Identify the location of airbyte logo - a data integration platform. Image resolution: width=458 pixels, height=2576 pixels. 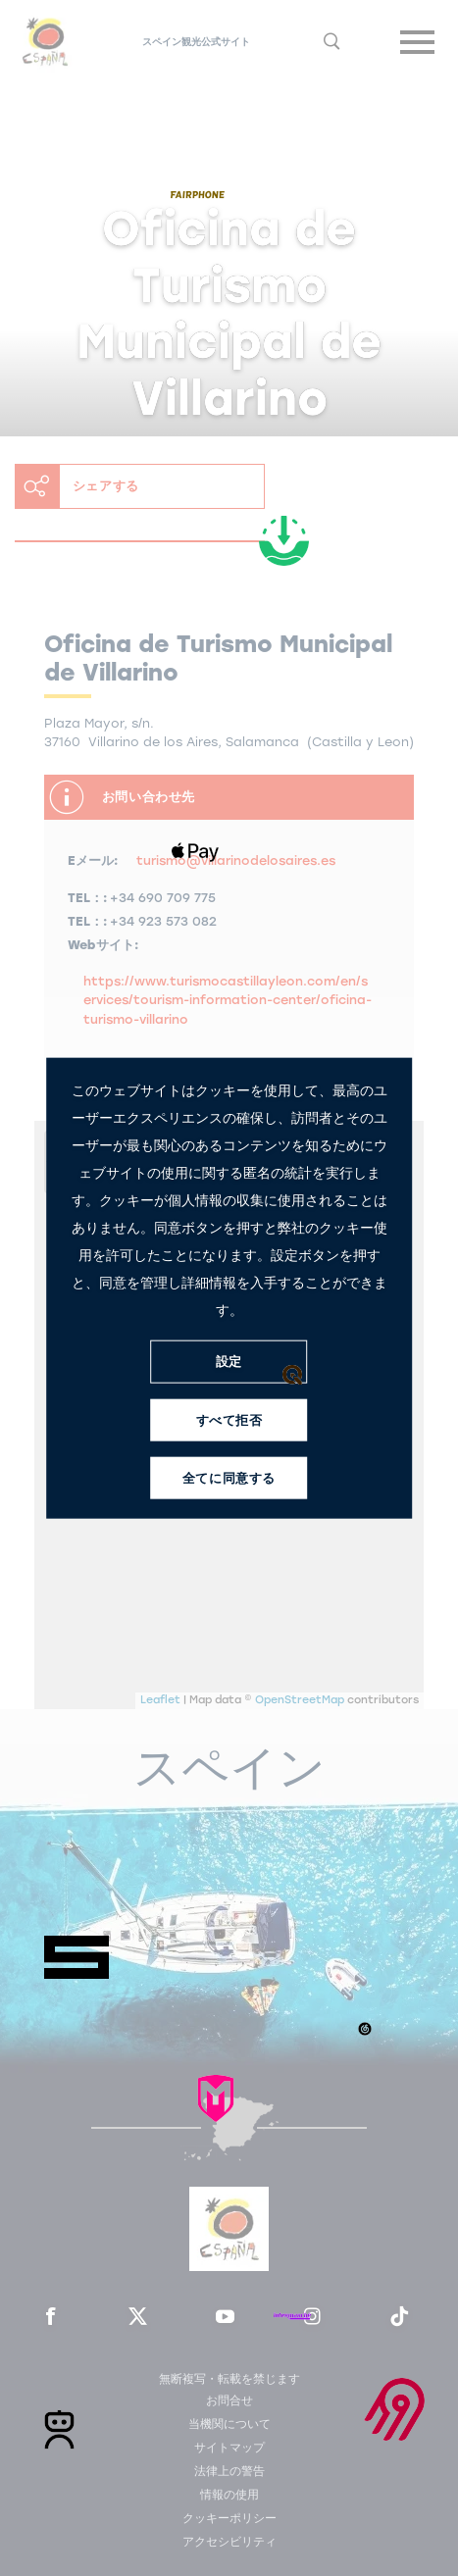
(394, 2409).